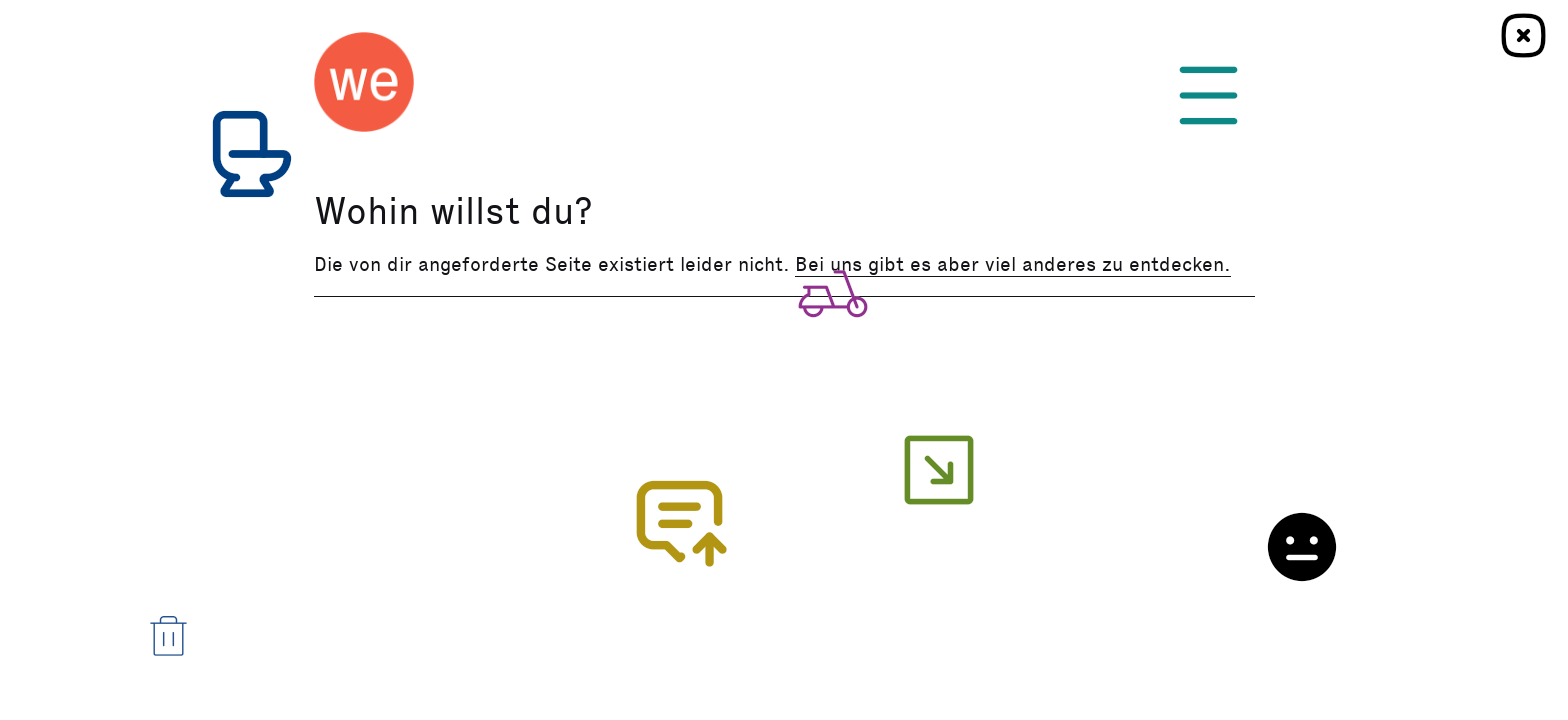 This screenshot has height=720, width=1568. What do you see at coordinates (252, 154) in the screenshot?
I see `locate nearby restroom facilities` at bounding box center [252, 154].